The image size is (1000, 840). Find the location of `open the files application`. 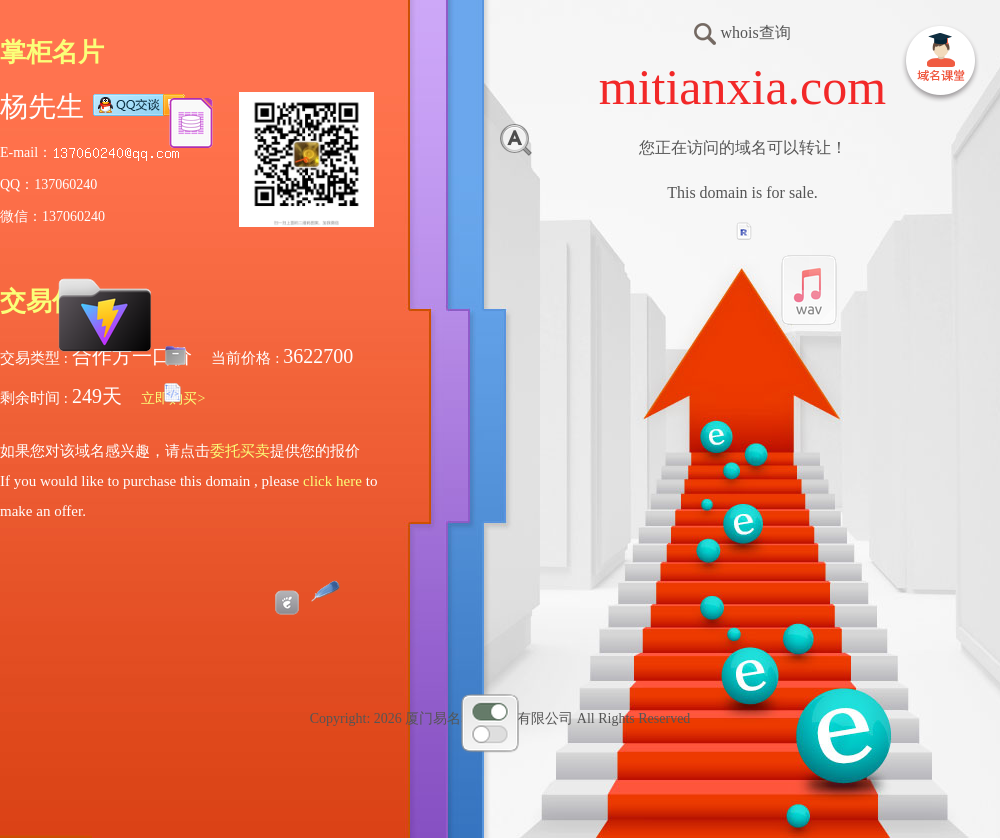

open the files application is located at coordinates (175, 355).